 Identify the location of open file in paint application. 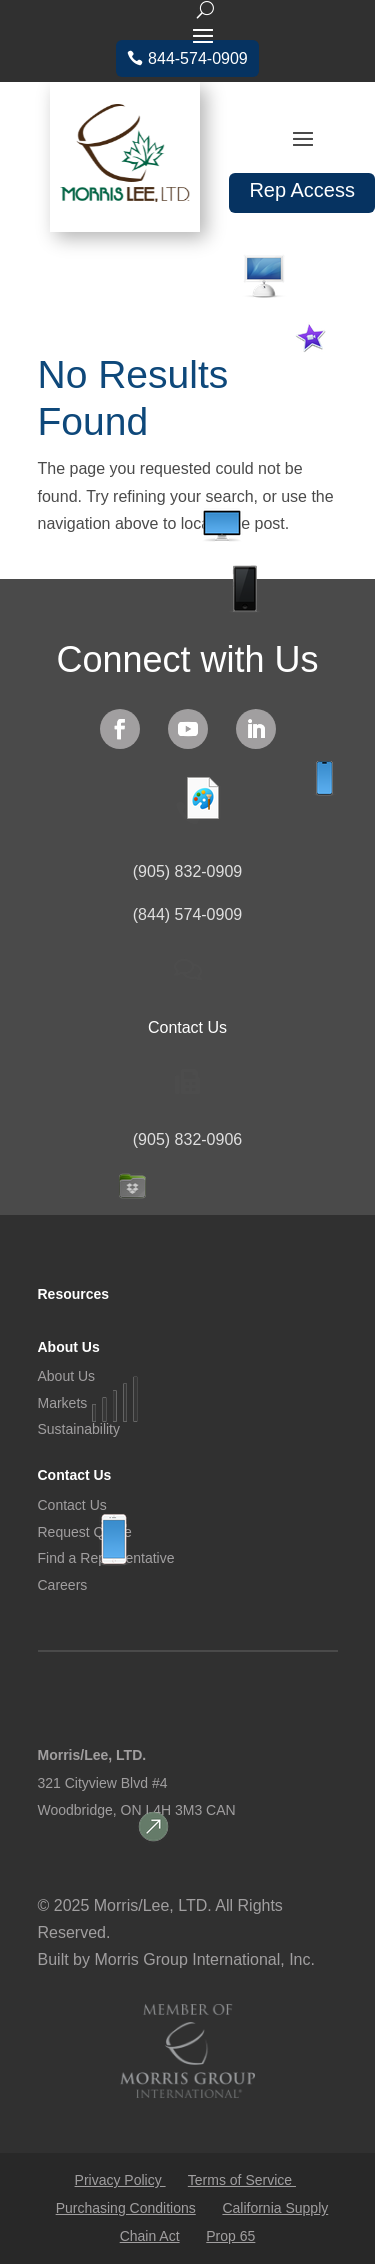
(203, 798).